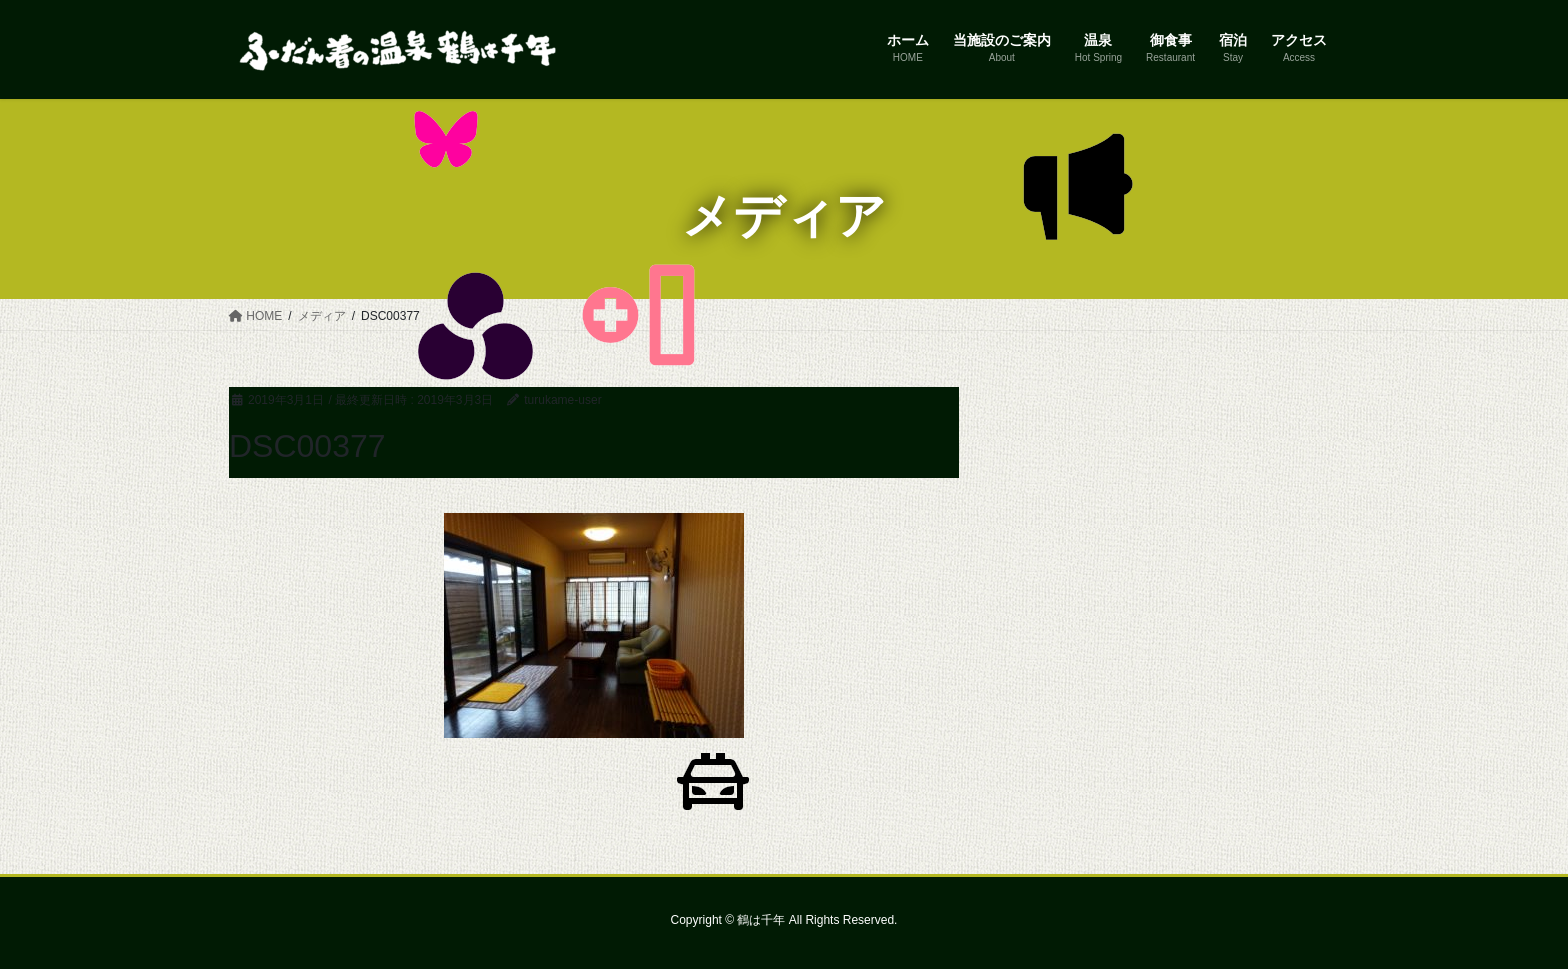 The height and width of the screenshot is (969, 1568). Describe the element at coordinates (1074, 184) in the screenshot. I see `make an announcement or broadcast` at that location.